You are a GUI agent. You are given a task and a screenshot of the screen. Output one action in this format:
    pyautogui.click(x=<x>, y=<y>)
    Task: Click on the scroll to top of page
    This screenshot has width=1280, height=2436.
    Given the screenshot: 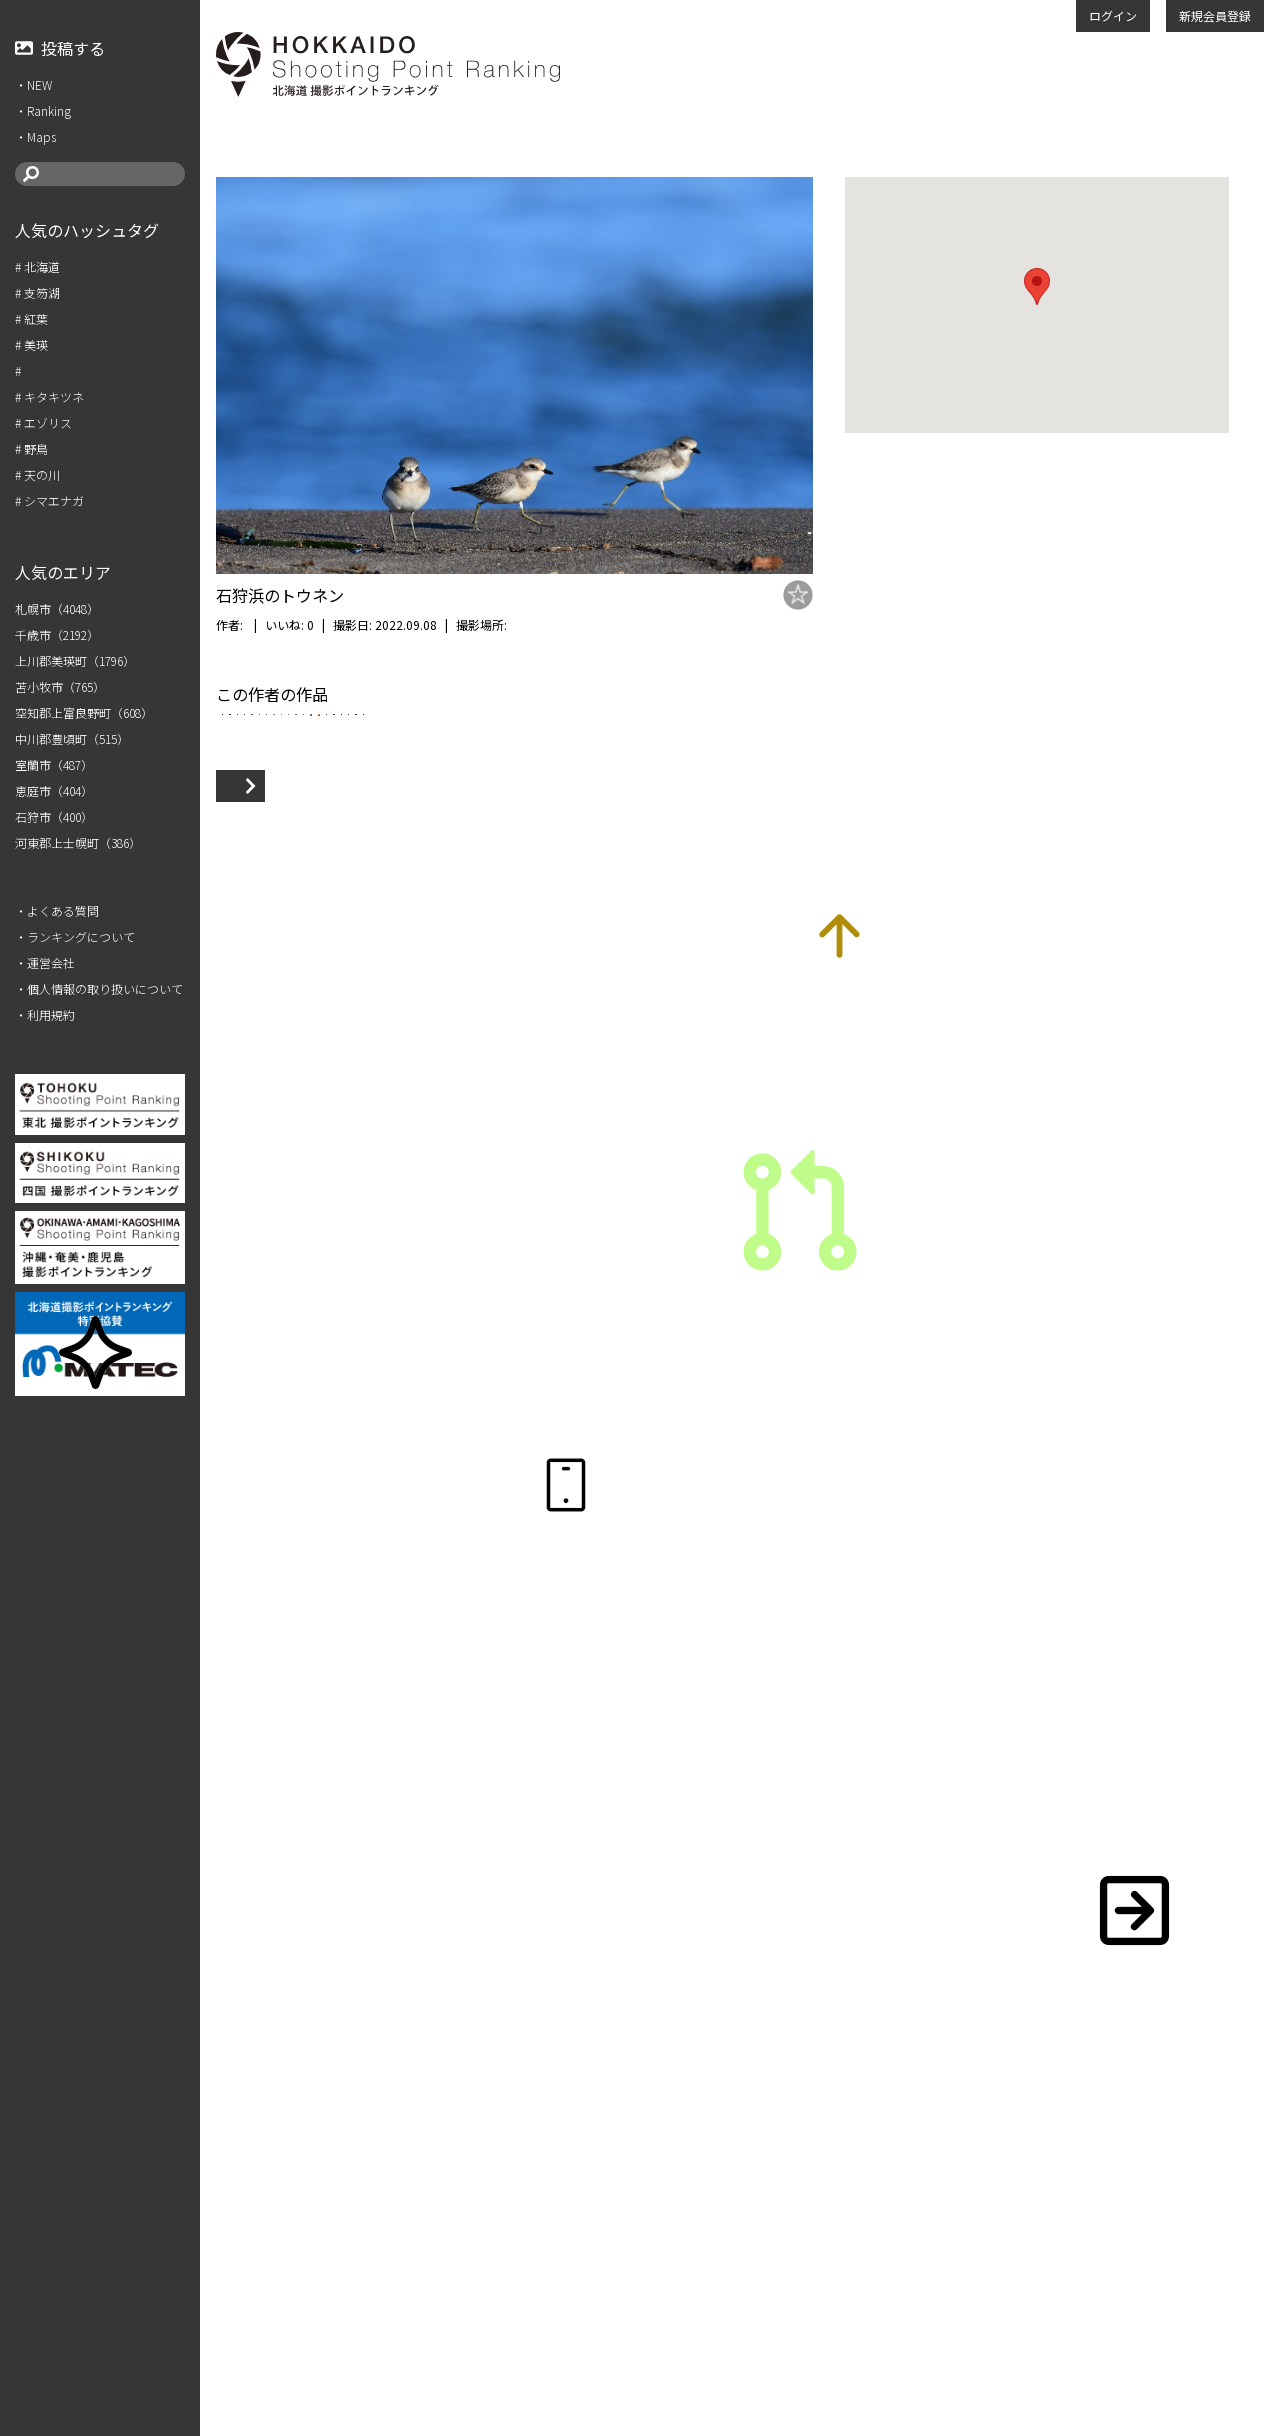 What is the action you would take?
    pyautogui.click(x=838, y=937)
    